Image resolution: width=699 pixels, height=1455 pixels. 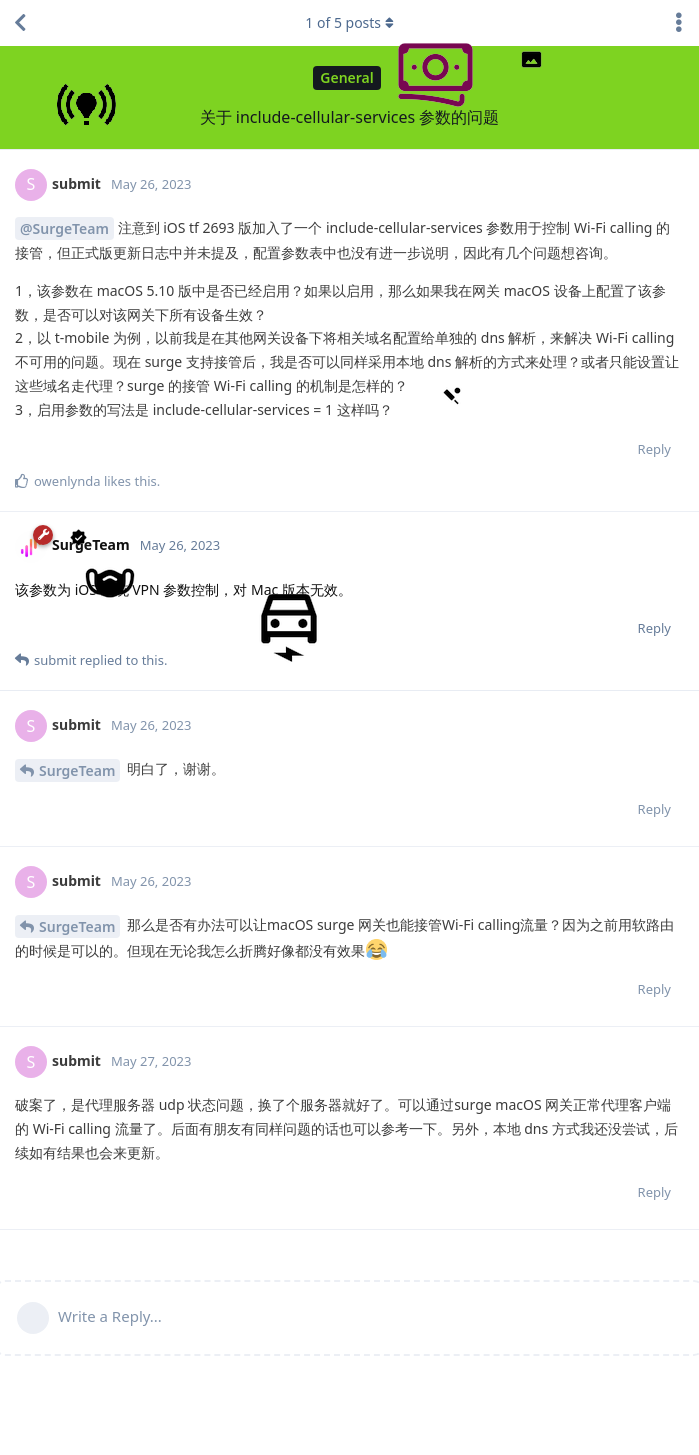 I want to click on access cricket sports content, so click(x=452, y=396).